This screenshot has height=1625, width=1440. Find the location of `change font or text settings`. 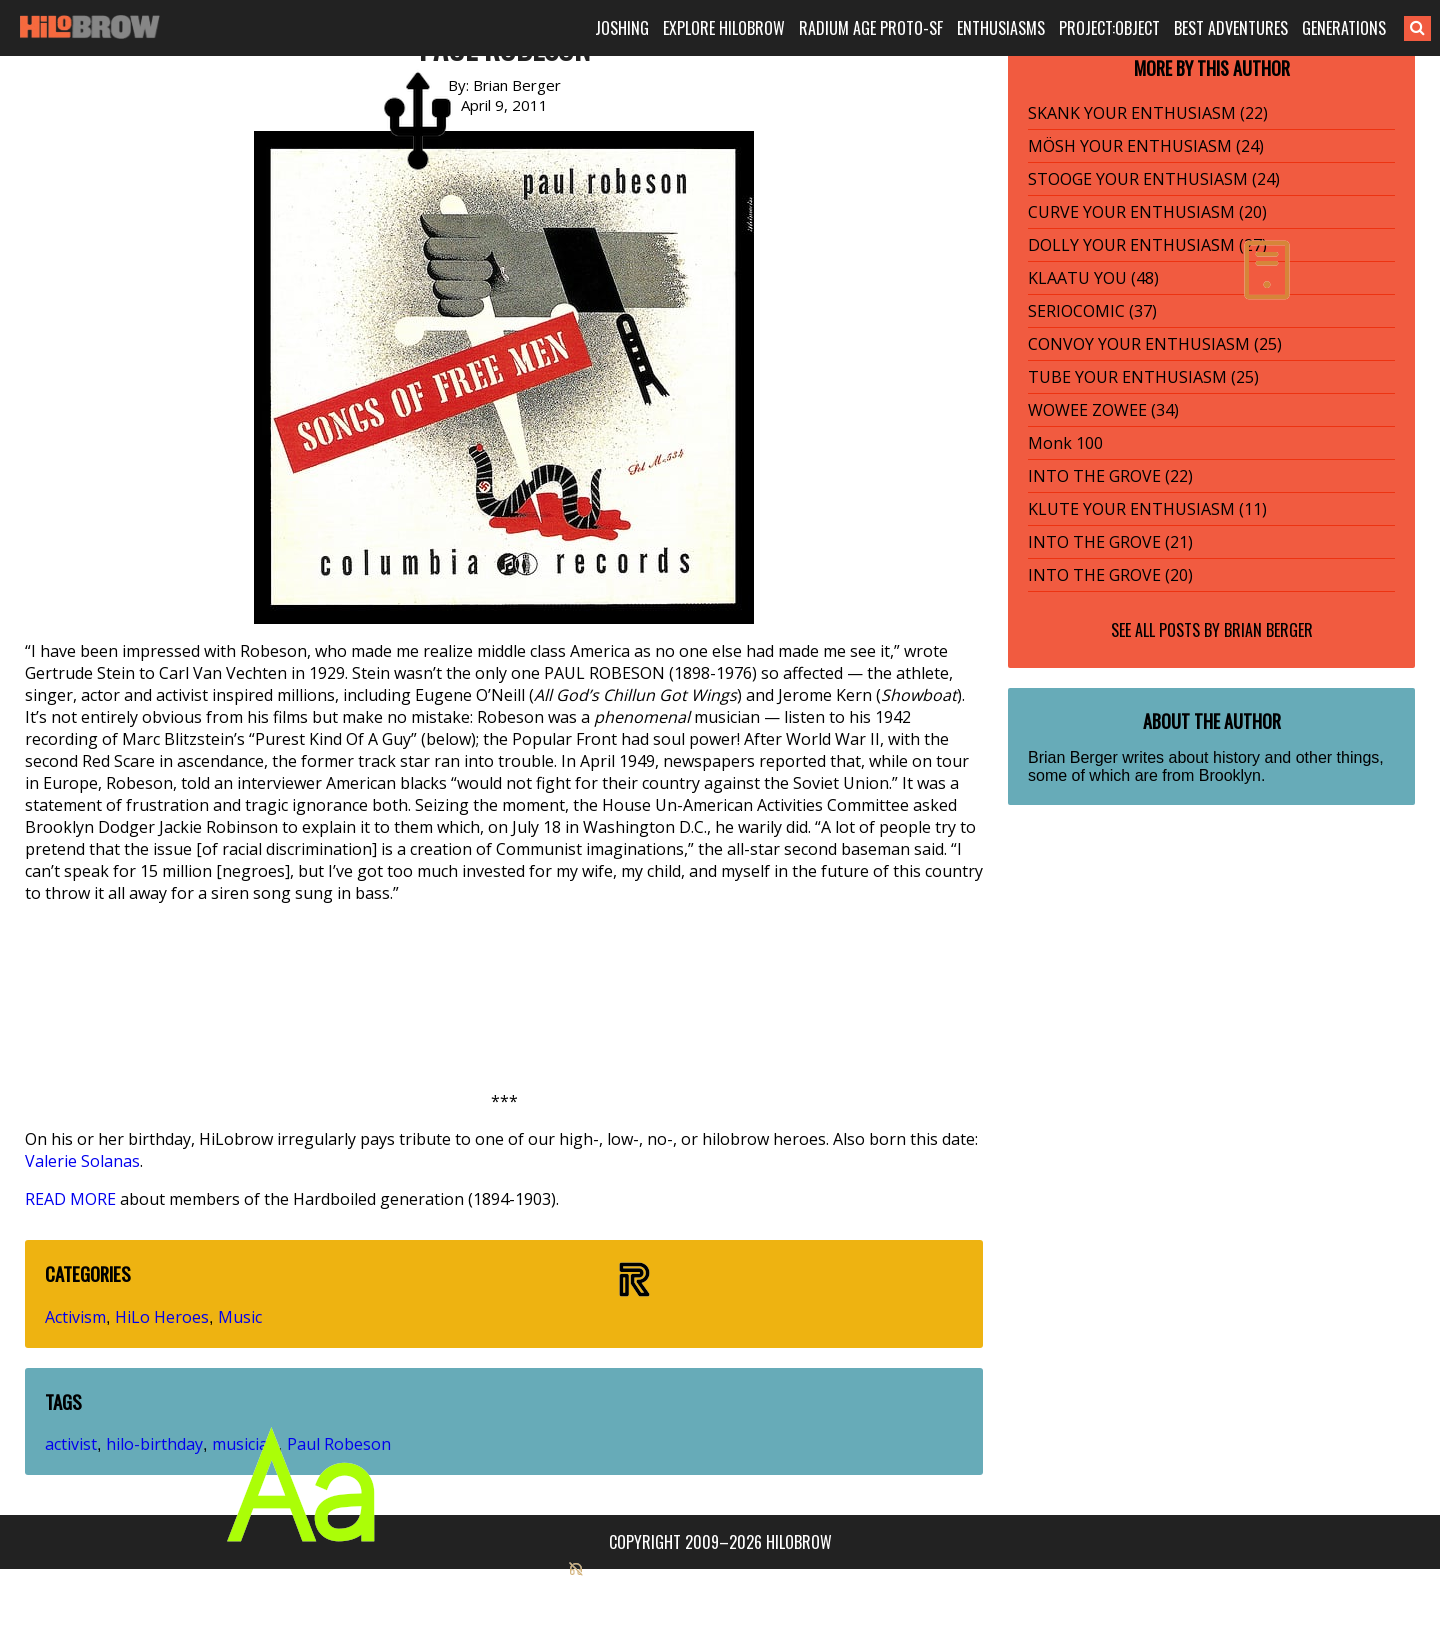

change font or text settings is located at coordinates (301, 1488).